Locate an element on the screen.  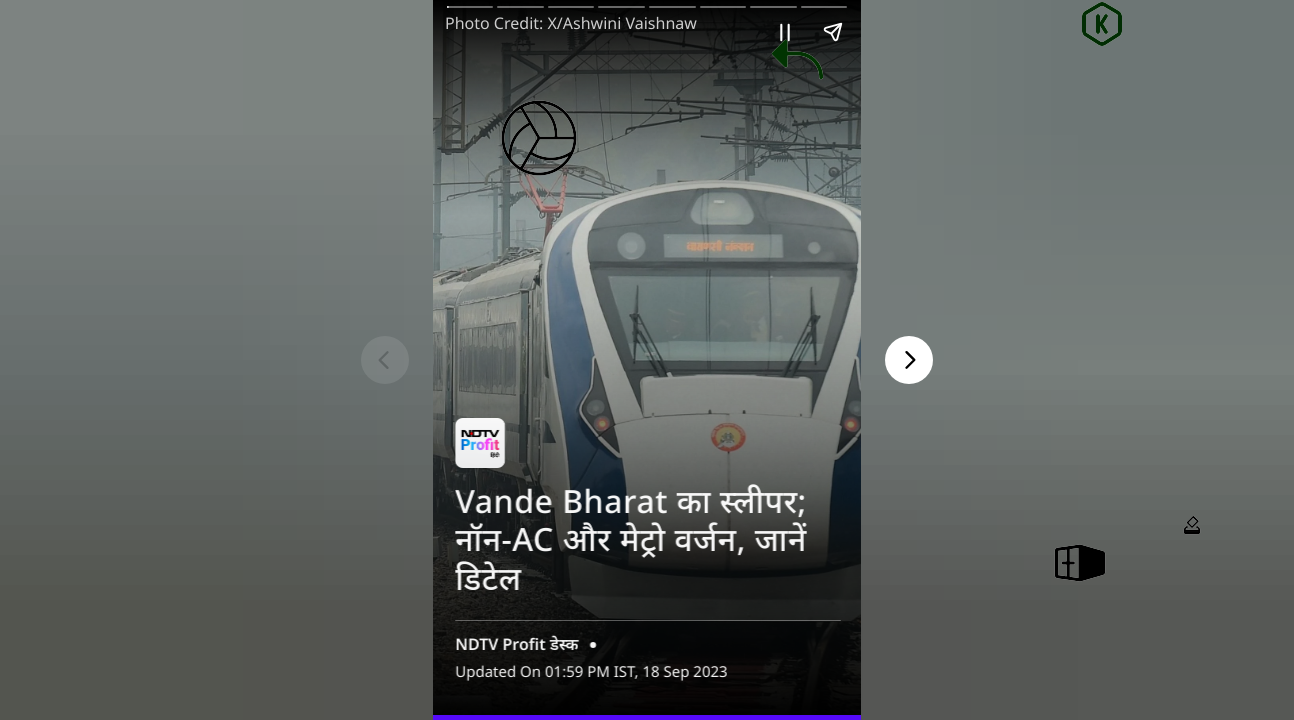
view shipping or freight details is located at coordinates (1080, 563).